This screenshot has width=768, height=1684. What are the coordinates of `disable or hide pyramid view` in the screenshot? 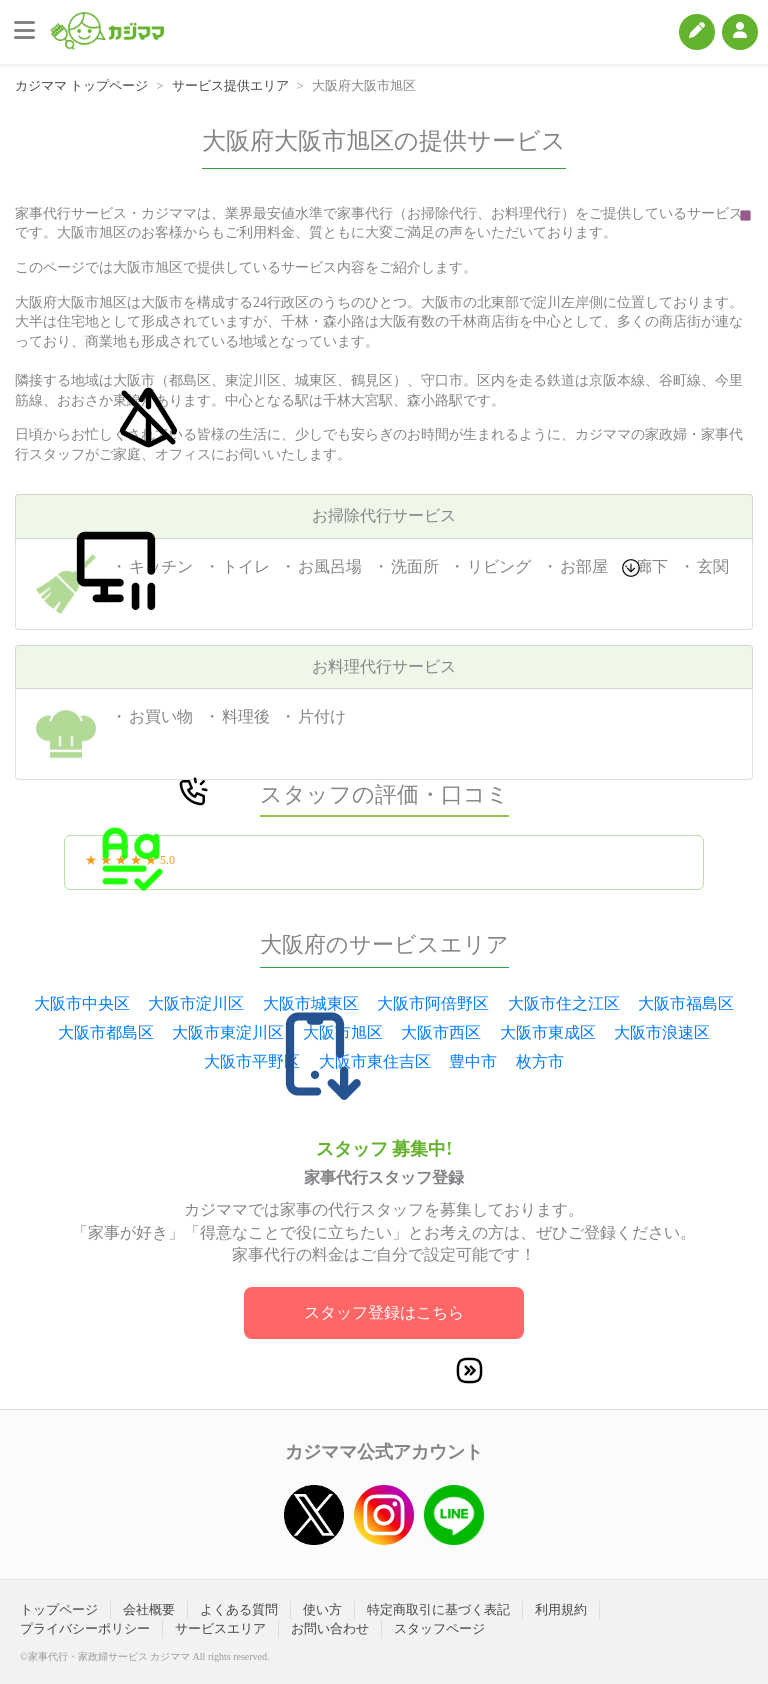 It's located at (148, 417).